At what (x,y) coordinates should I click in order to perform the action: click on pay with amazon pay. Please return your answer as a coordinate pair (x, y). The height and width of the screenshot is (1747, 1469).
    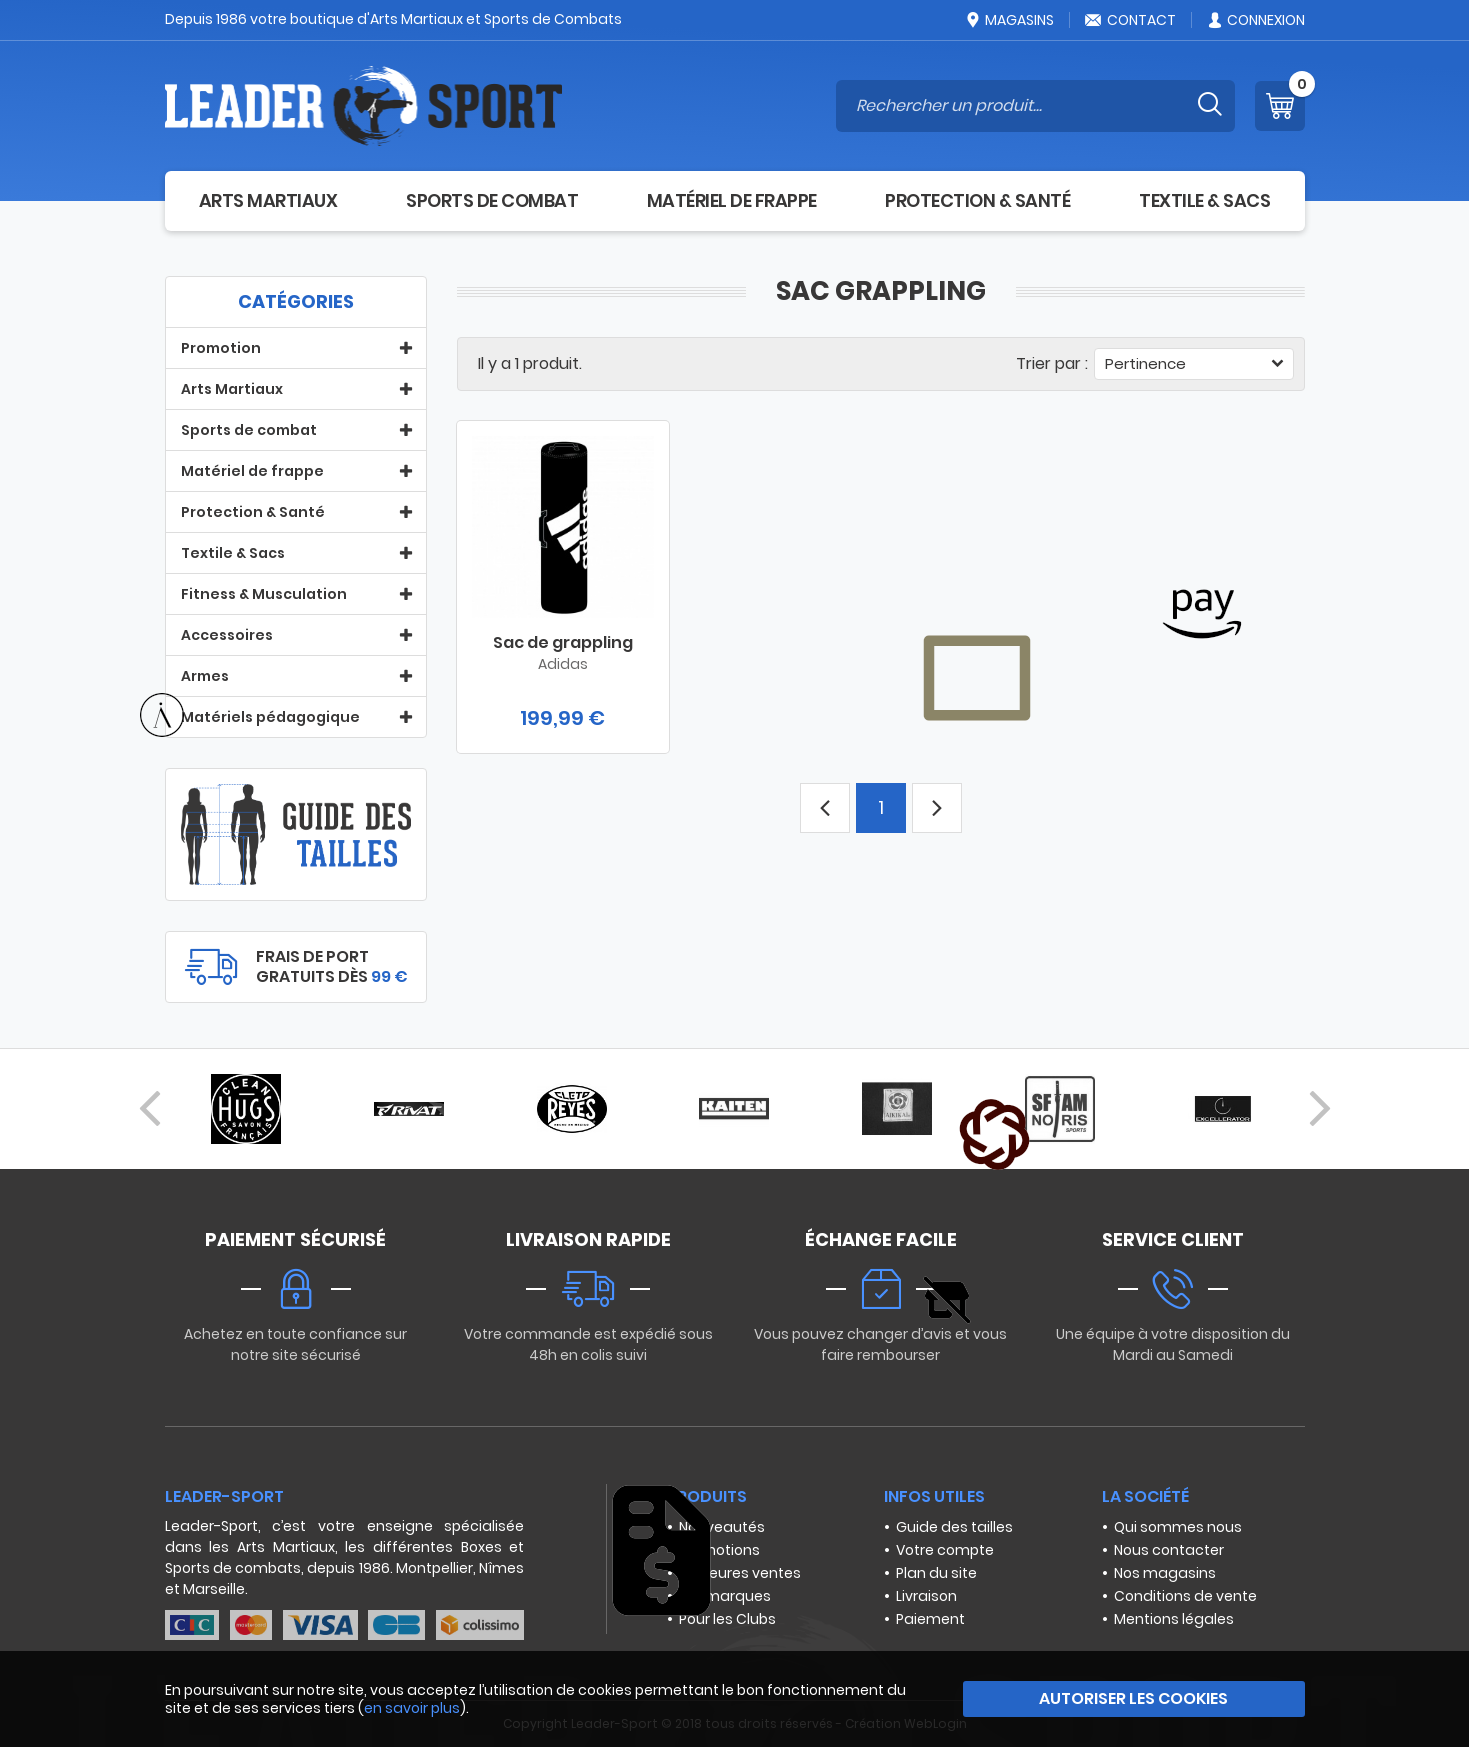
    Looking at the image, I should click on (1202, 614).